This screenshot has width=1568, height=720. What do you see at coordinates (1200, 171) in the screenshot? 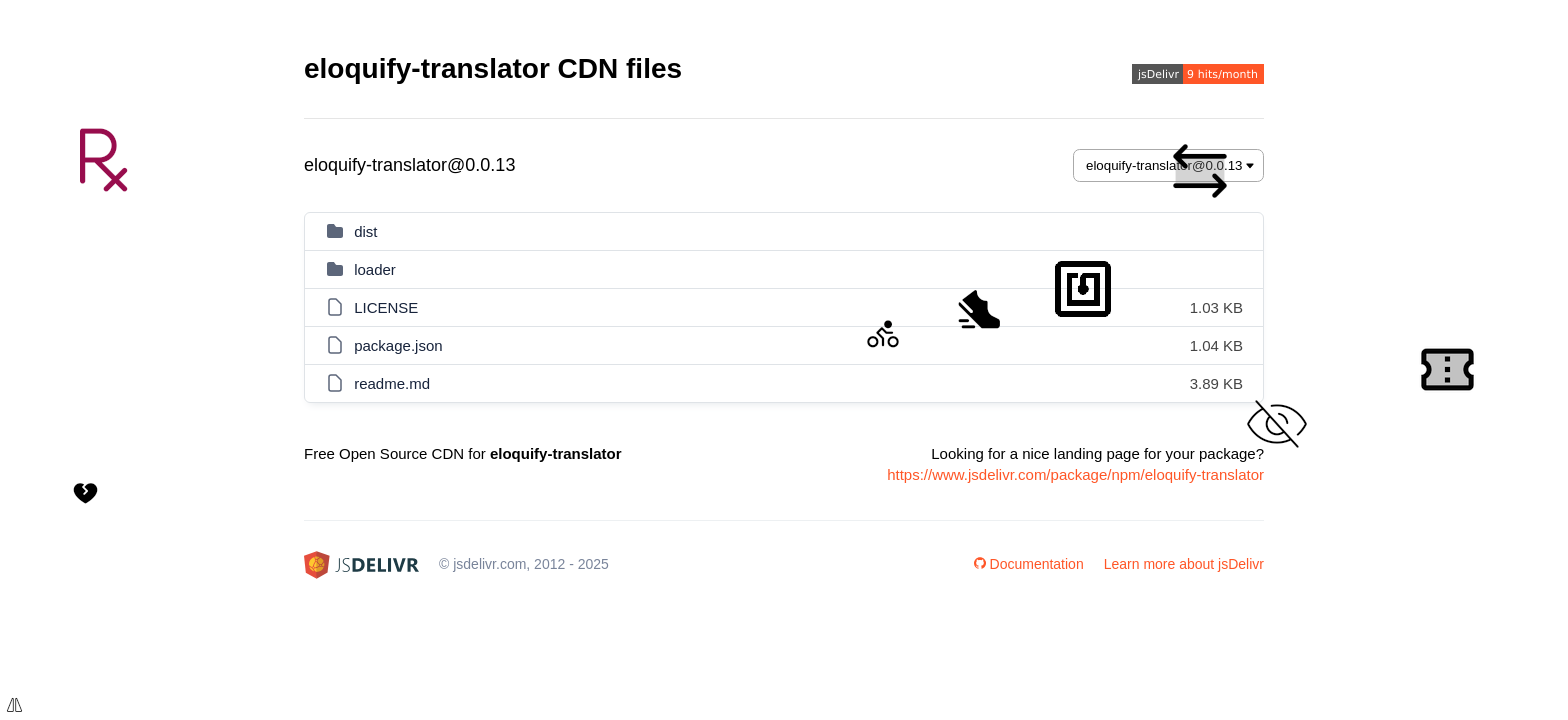
I see `swap or exchange items` at bounding box center [1200, 171].